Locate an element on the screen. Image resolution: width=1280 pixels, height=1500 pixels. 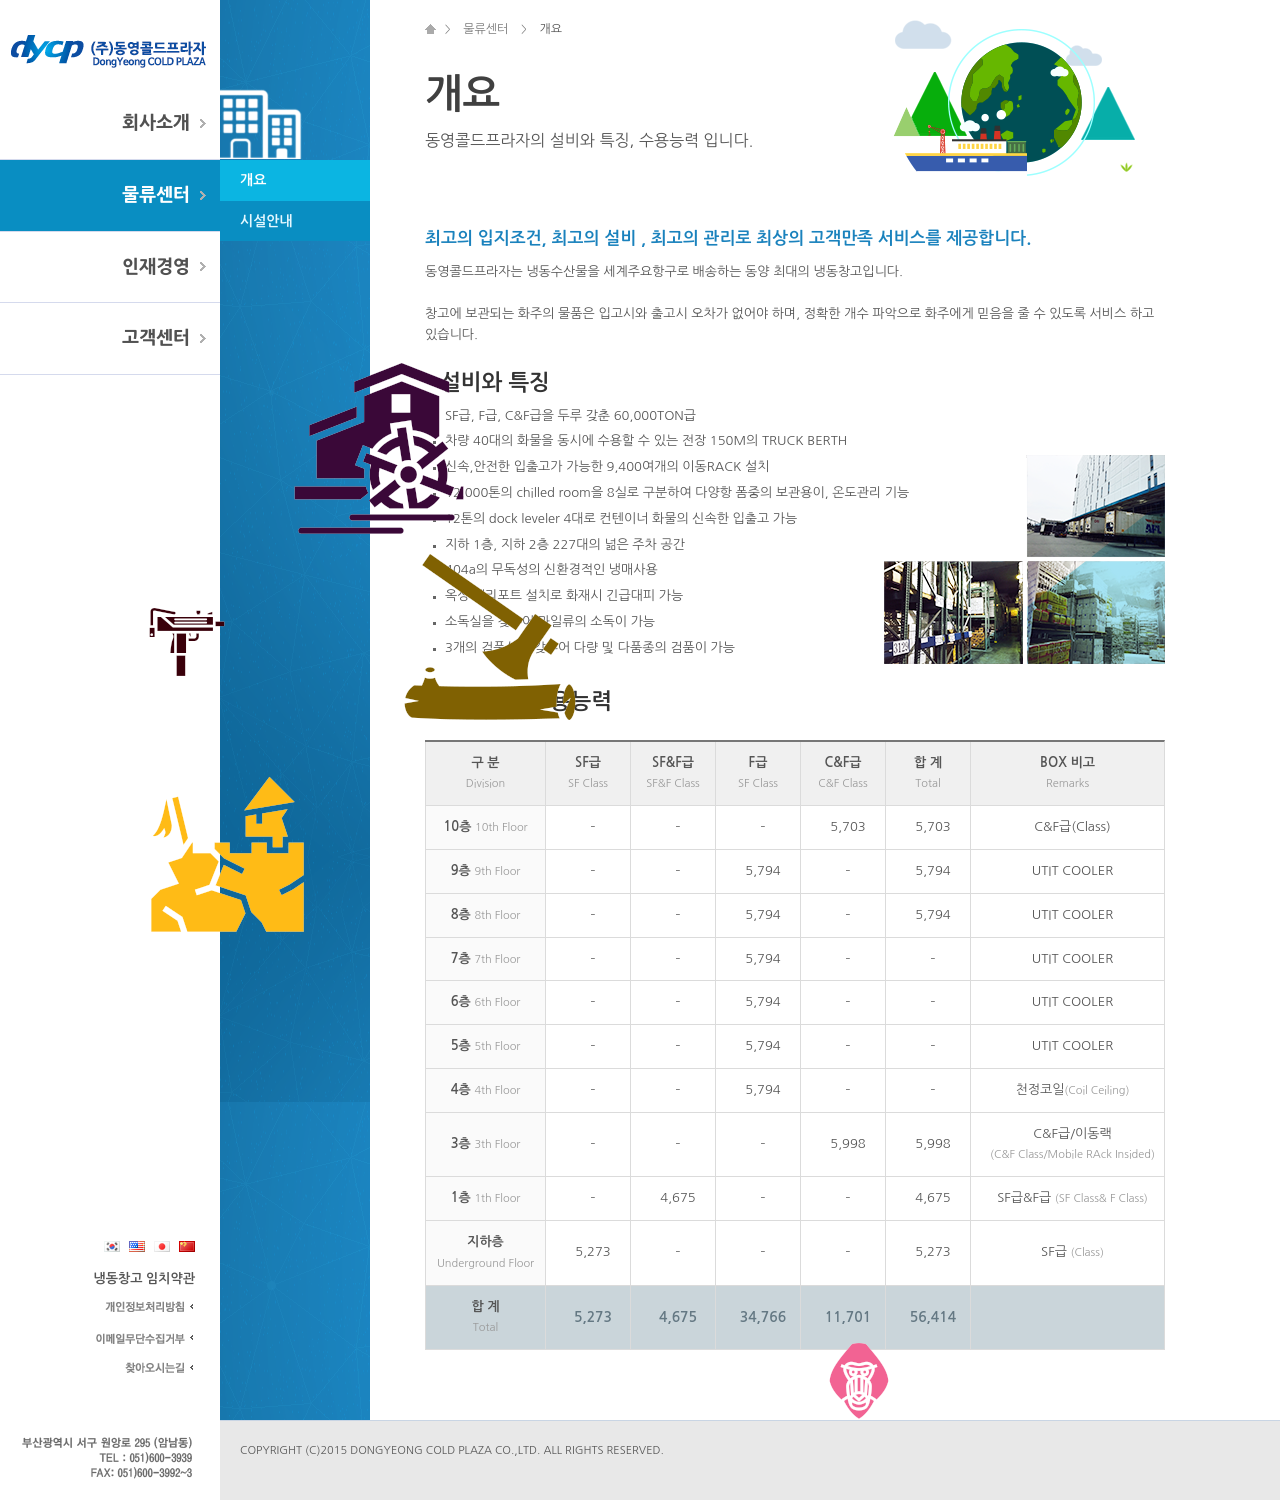
indicates a destroyed or damaged structure in a game is located at coordinates (227, 855).